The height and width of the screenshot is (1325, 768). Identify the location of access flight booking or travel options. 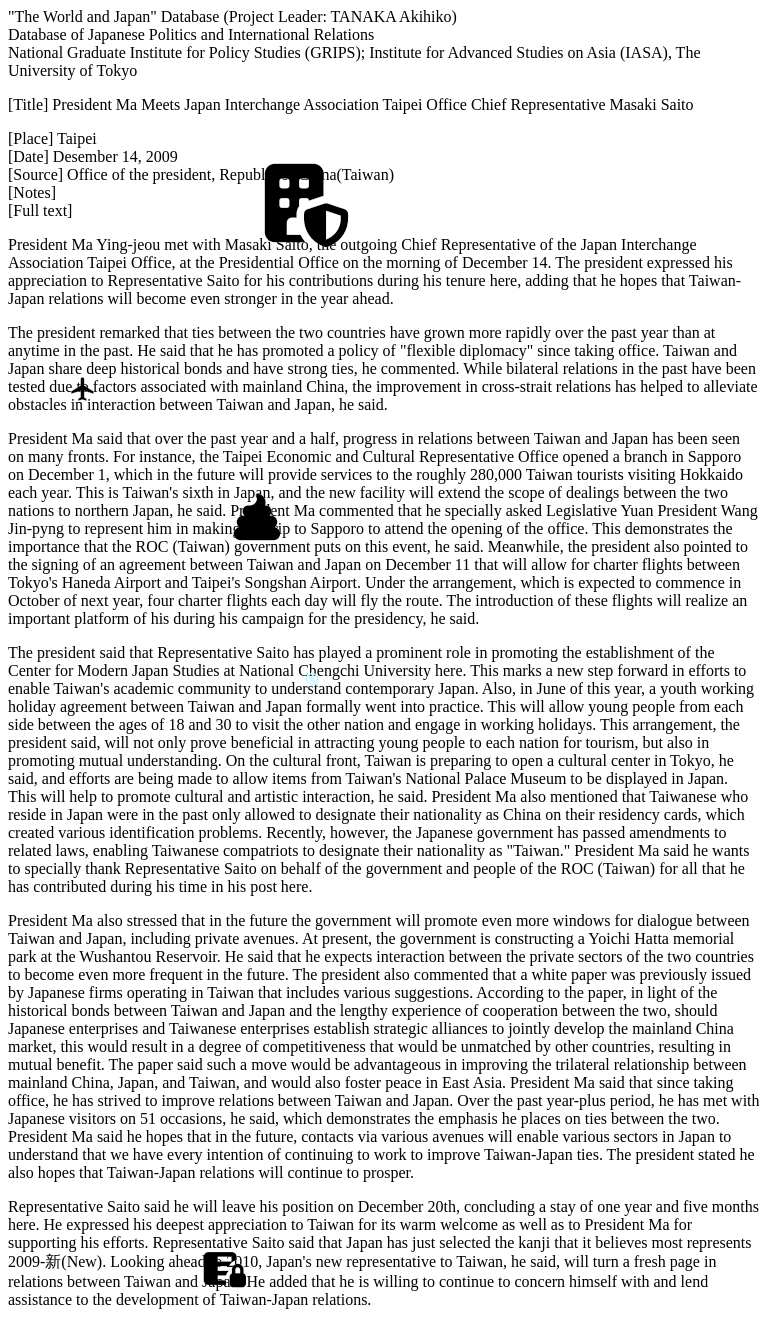
(83, 389).